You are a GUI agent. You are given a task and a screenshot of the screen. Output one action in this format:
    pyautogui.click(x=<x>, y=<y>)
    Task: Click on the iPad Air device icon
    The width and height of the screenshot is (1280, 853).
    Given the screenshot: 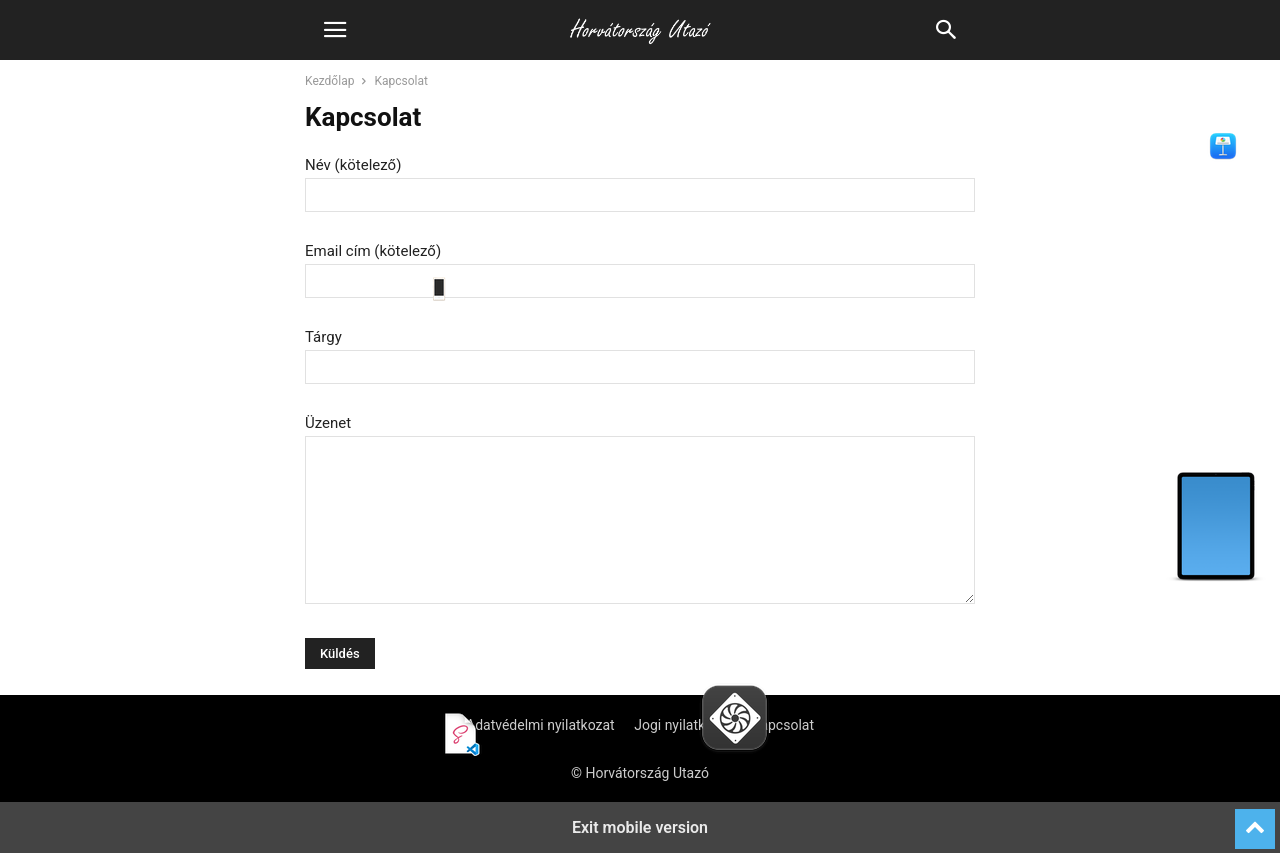 What is the action you would take?
    pyautogui.click(x=1216, y=527)
    